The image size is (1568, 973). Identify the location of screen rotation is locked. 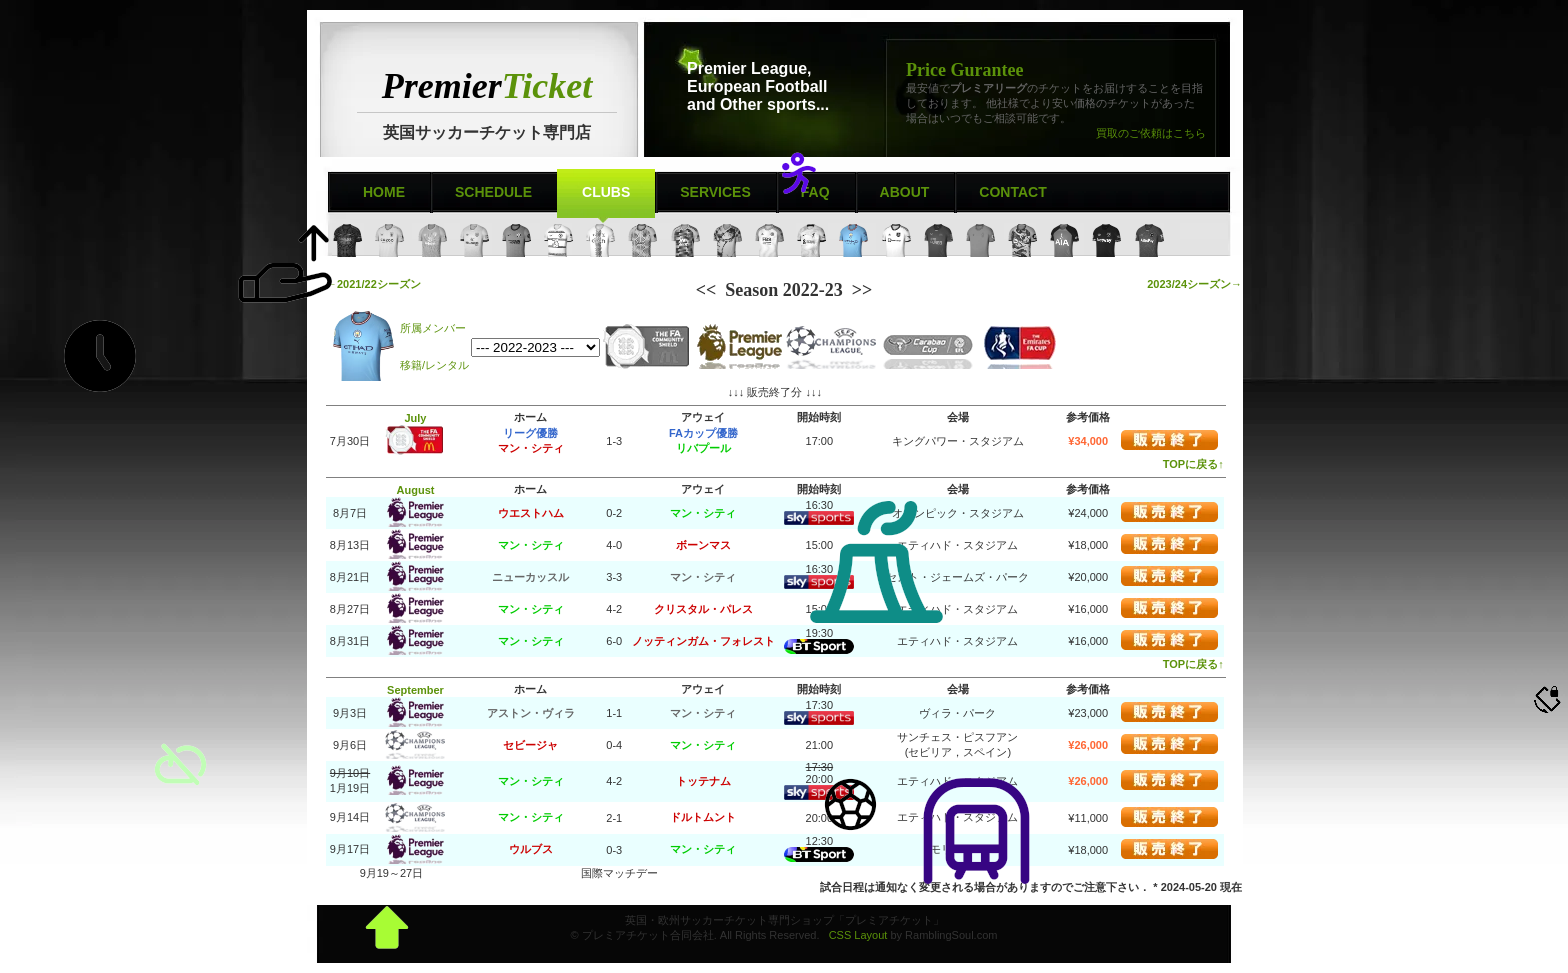
(1548, 699).